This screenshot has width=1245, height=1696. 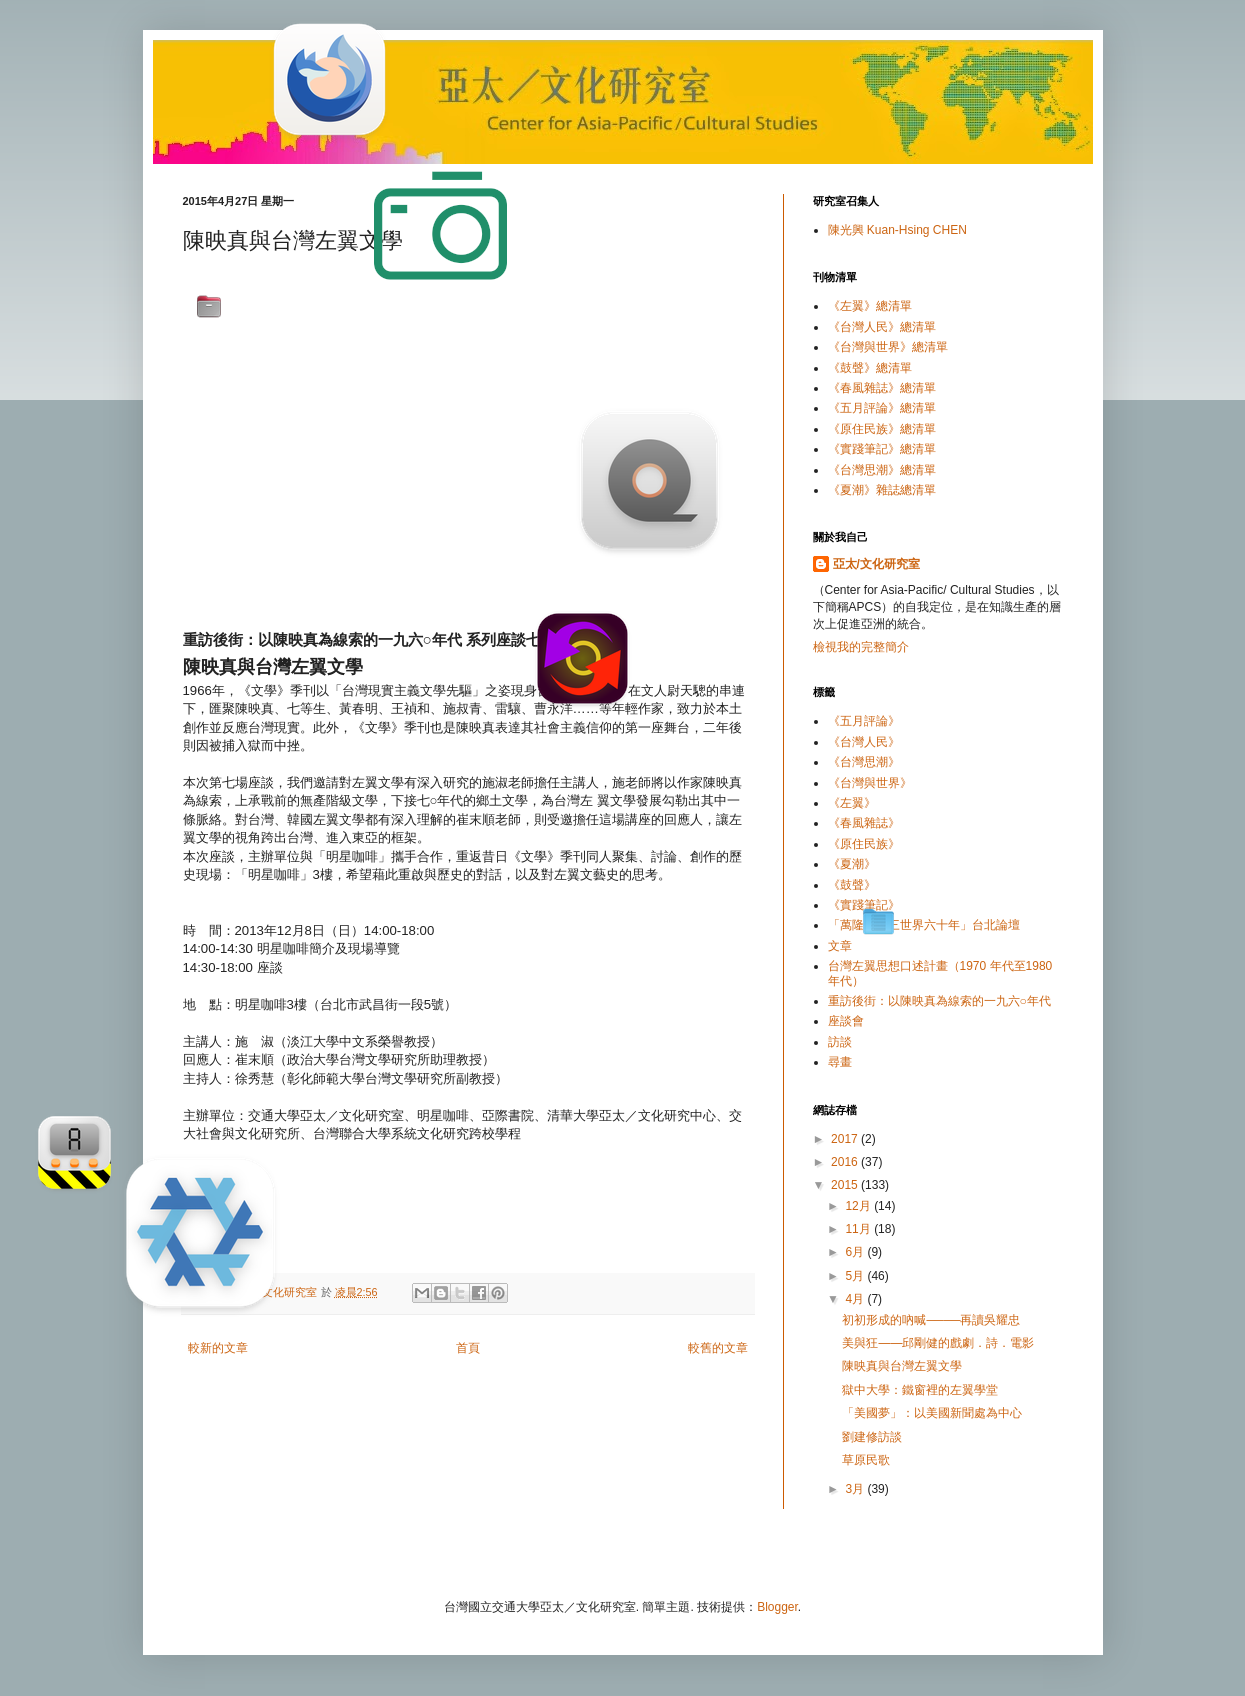 I want to click on open nixos configuration or settings, so click(x=200, y=1233).